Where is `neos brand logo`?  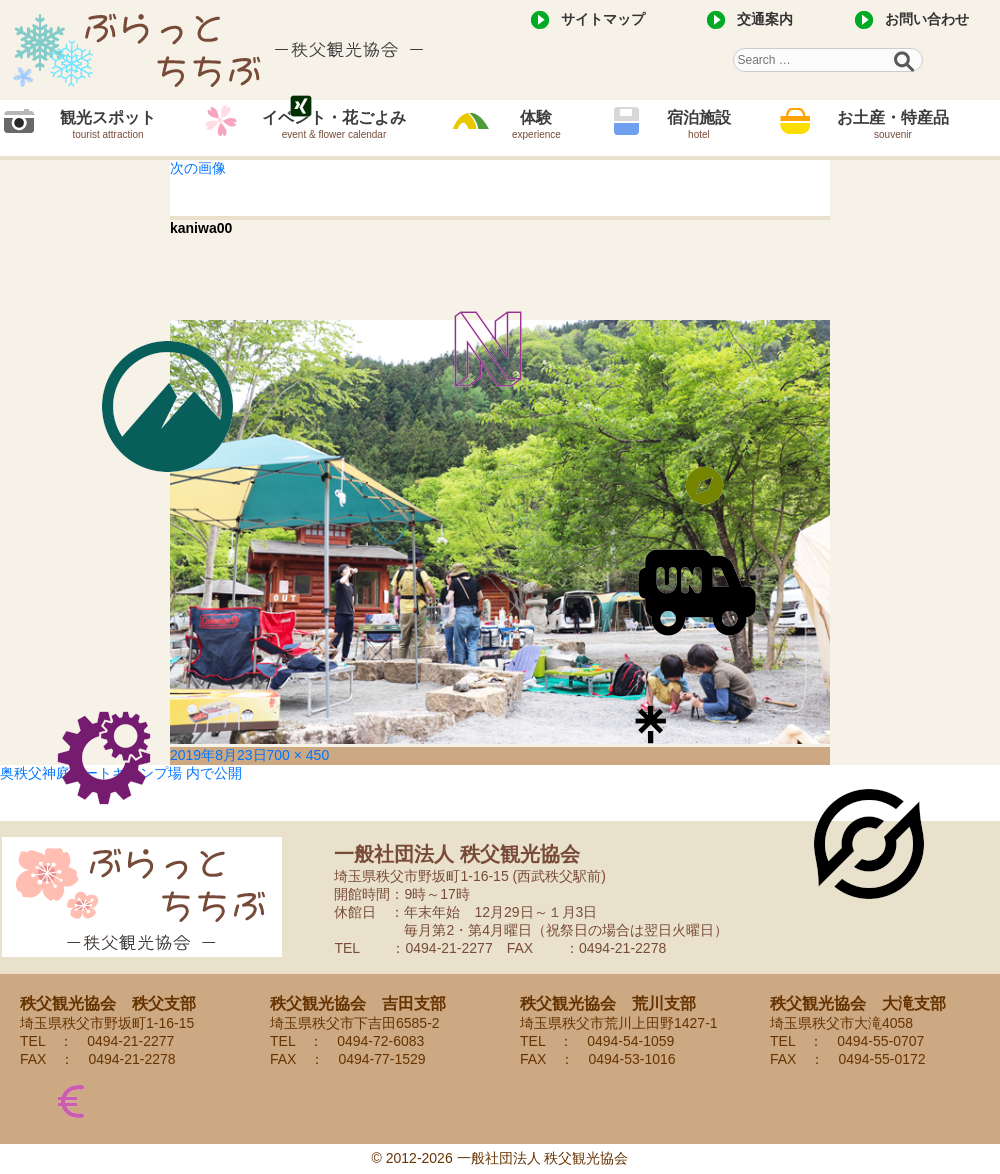 neos brand logo is located at coordinates (488, 349).